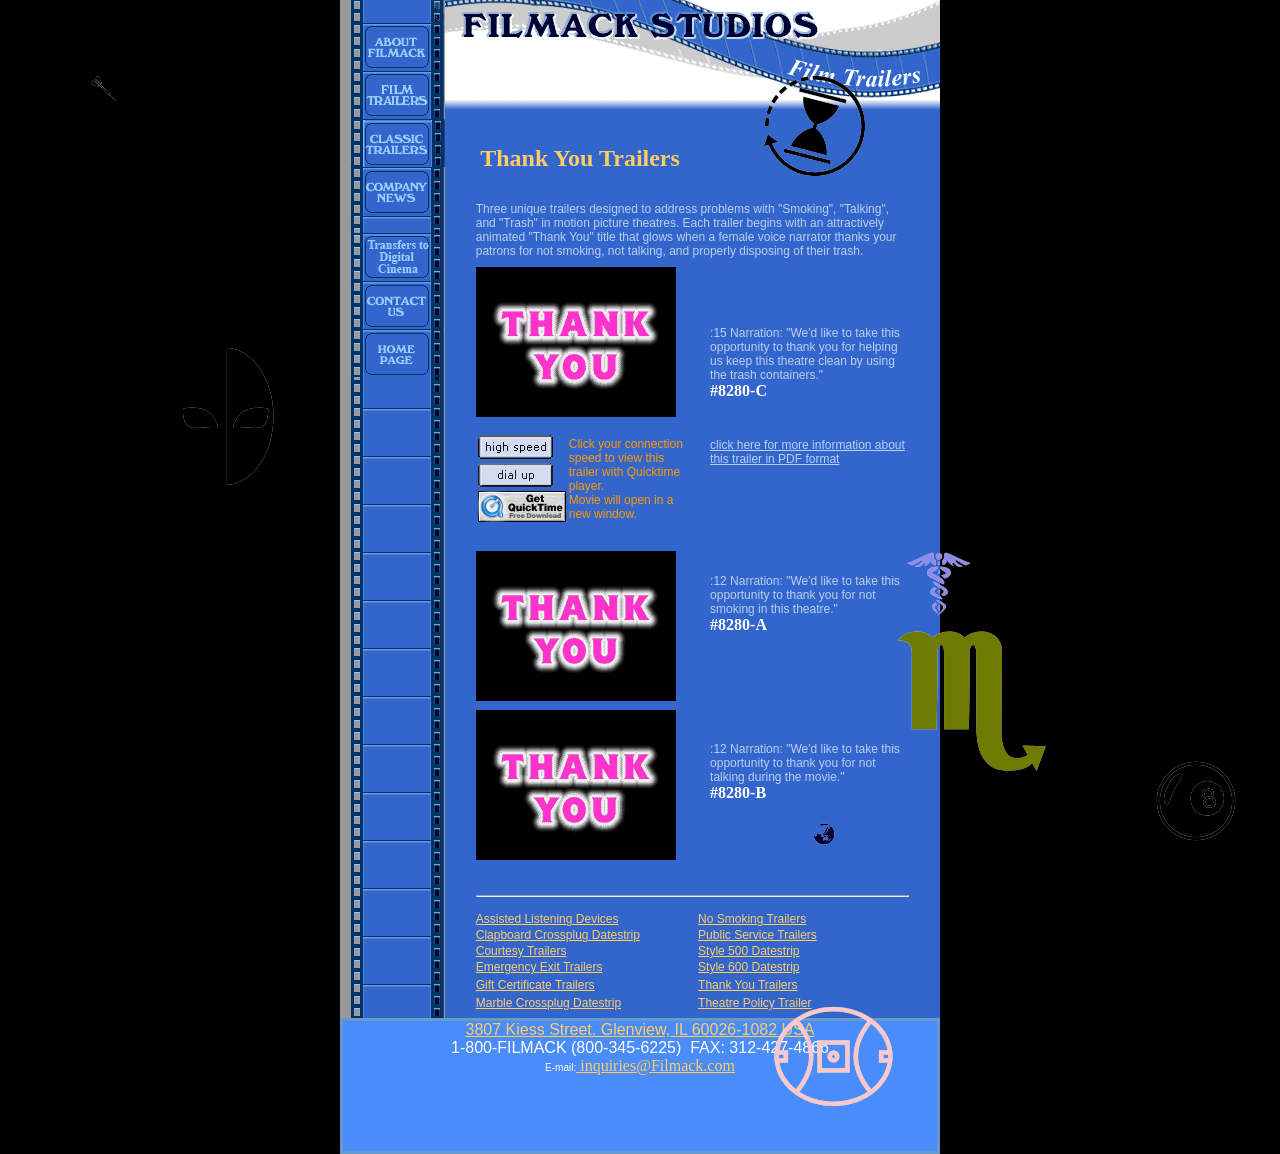  What do you see at coordinates (104, 89) in the screenshot?
I see `play darts or dart-themed game` at bounding box center [104, 89].